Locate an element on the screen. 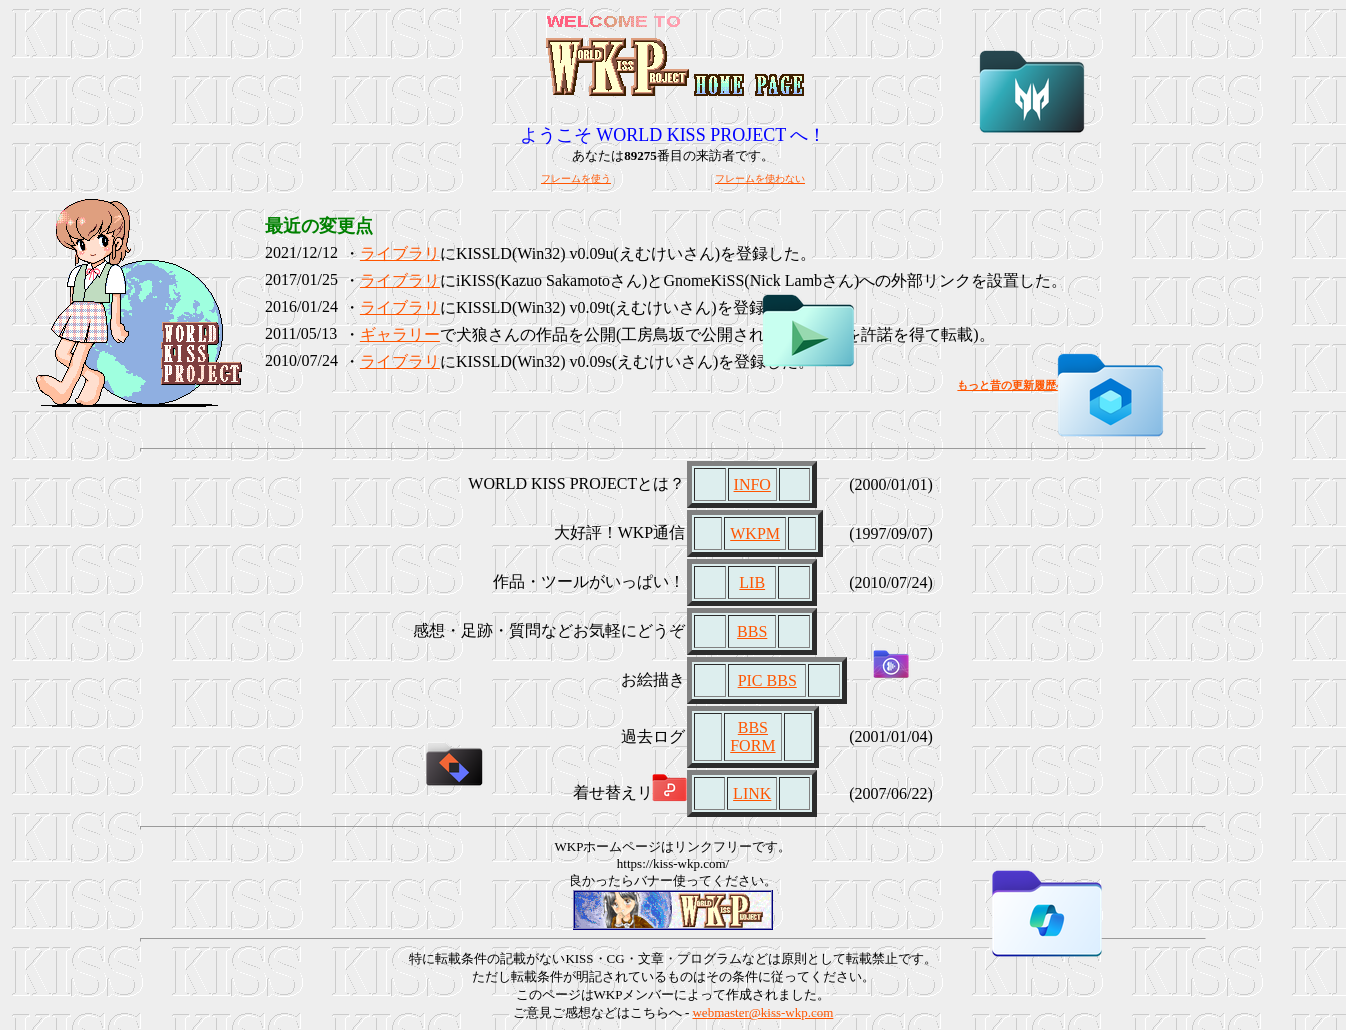 The width and height of the screenshot is (1346, 1030). open folder containing microsoft dynamics 365 remote assist files is located at coordinates (1110, 398).